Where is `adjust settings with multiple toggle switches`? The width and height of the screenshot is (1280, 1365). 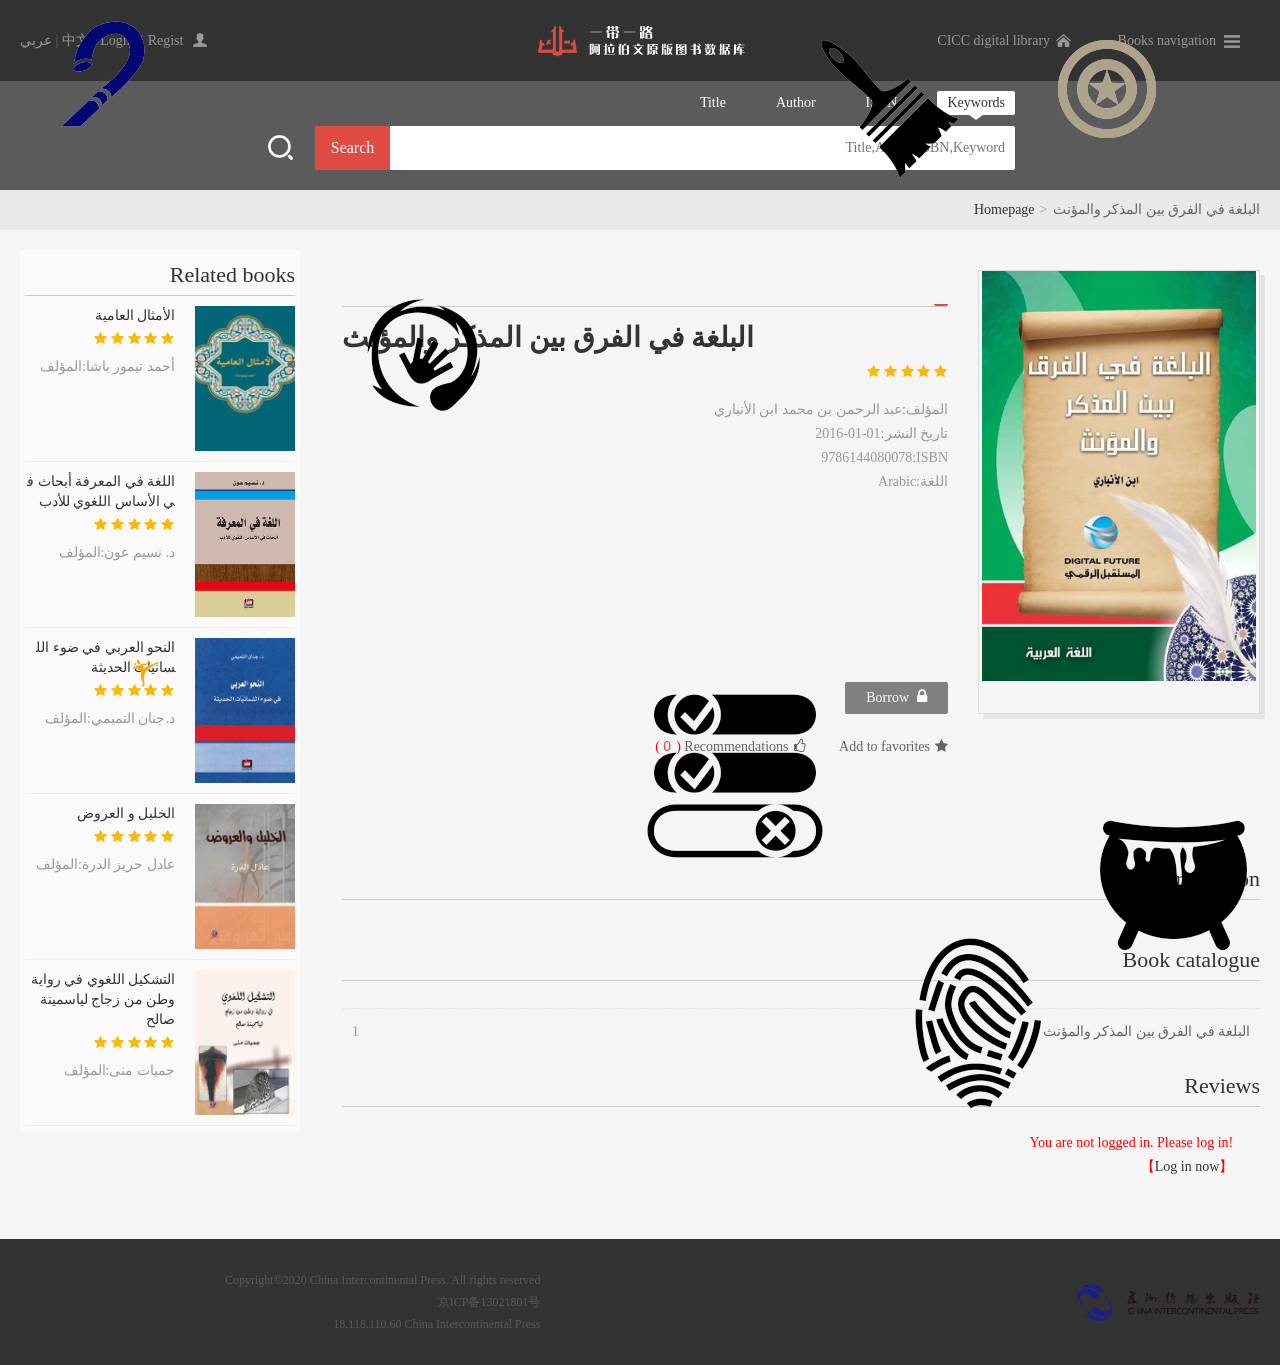
adjust settings with multiple toggle switches is located at coordinates (735, 776).